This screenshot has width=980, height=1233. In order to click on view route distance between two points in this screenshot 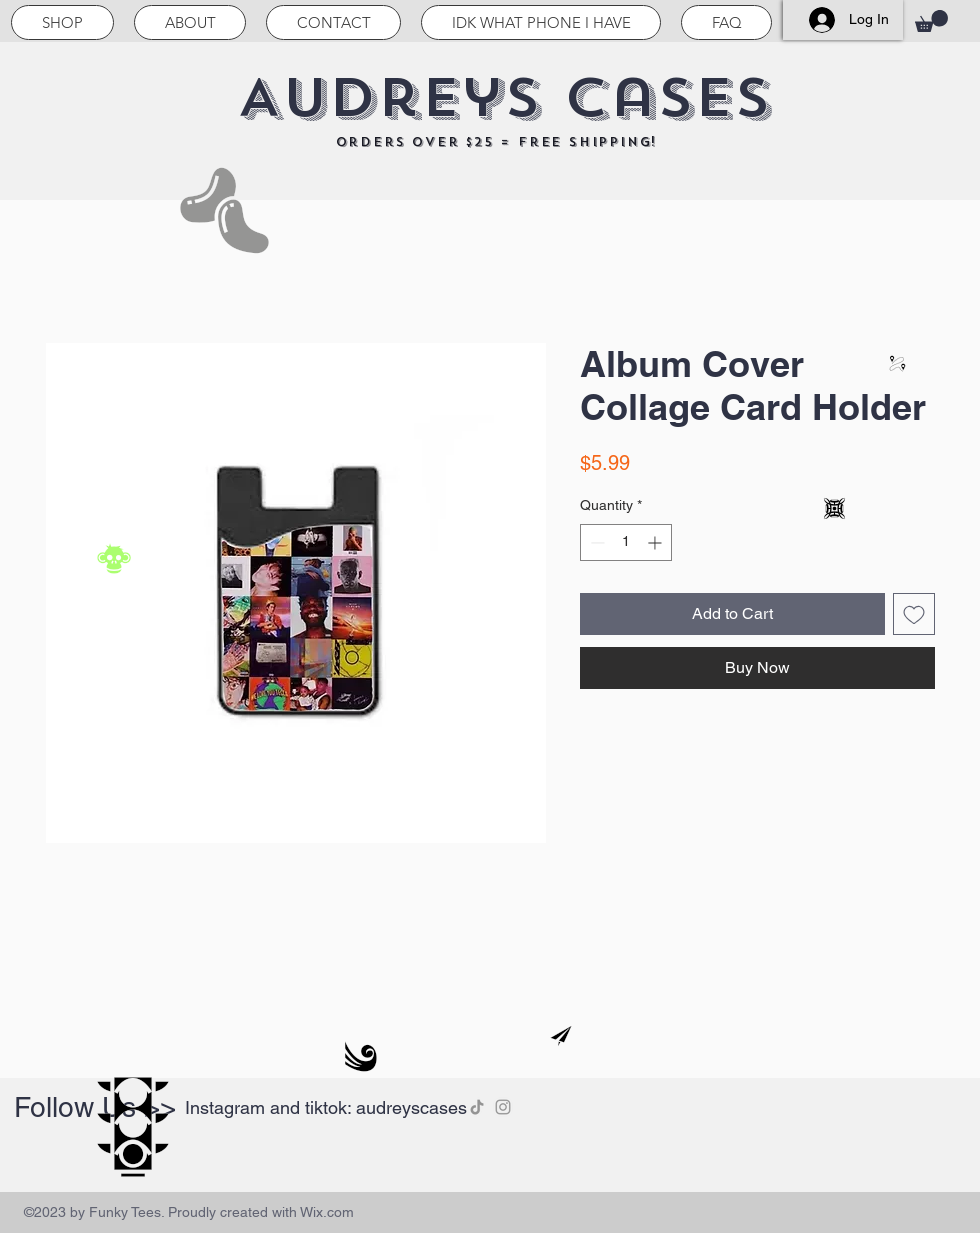, I will do `click(897, 363)`.